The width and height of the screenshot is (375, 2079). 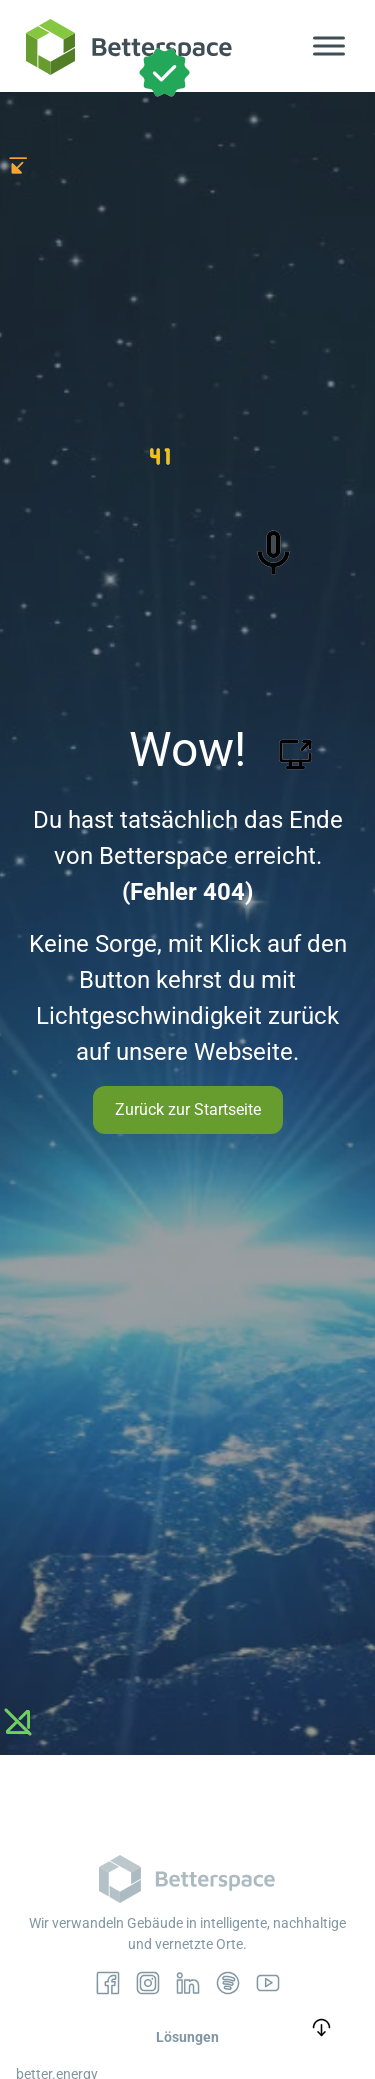 I want to click on download or save content from the cloud, so click(x=321, y=2027).